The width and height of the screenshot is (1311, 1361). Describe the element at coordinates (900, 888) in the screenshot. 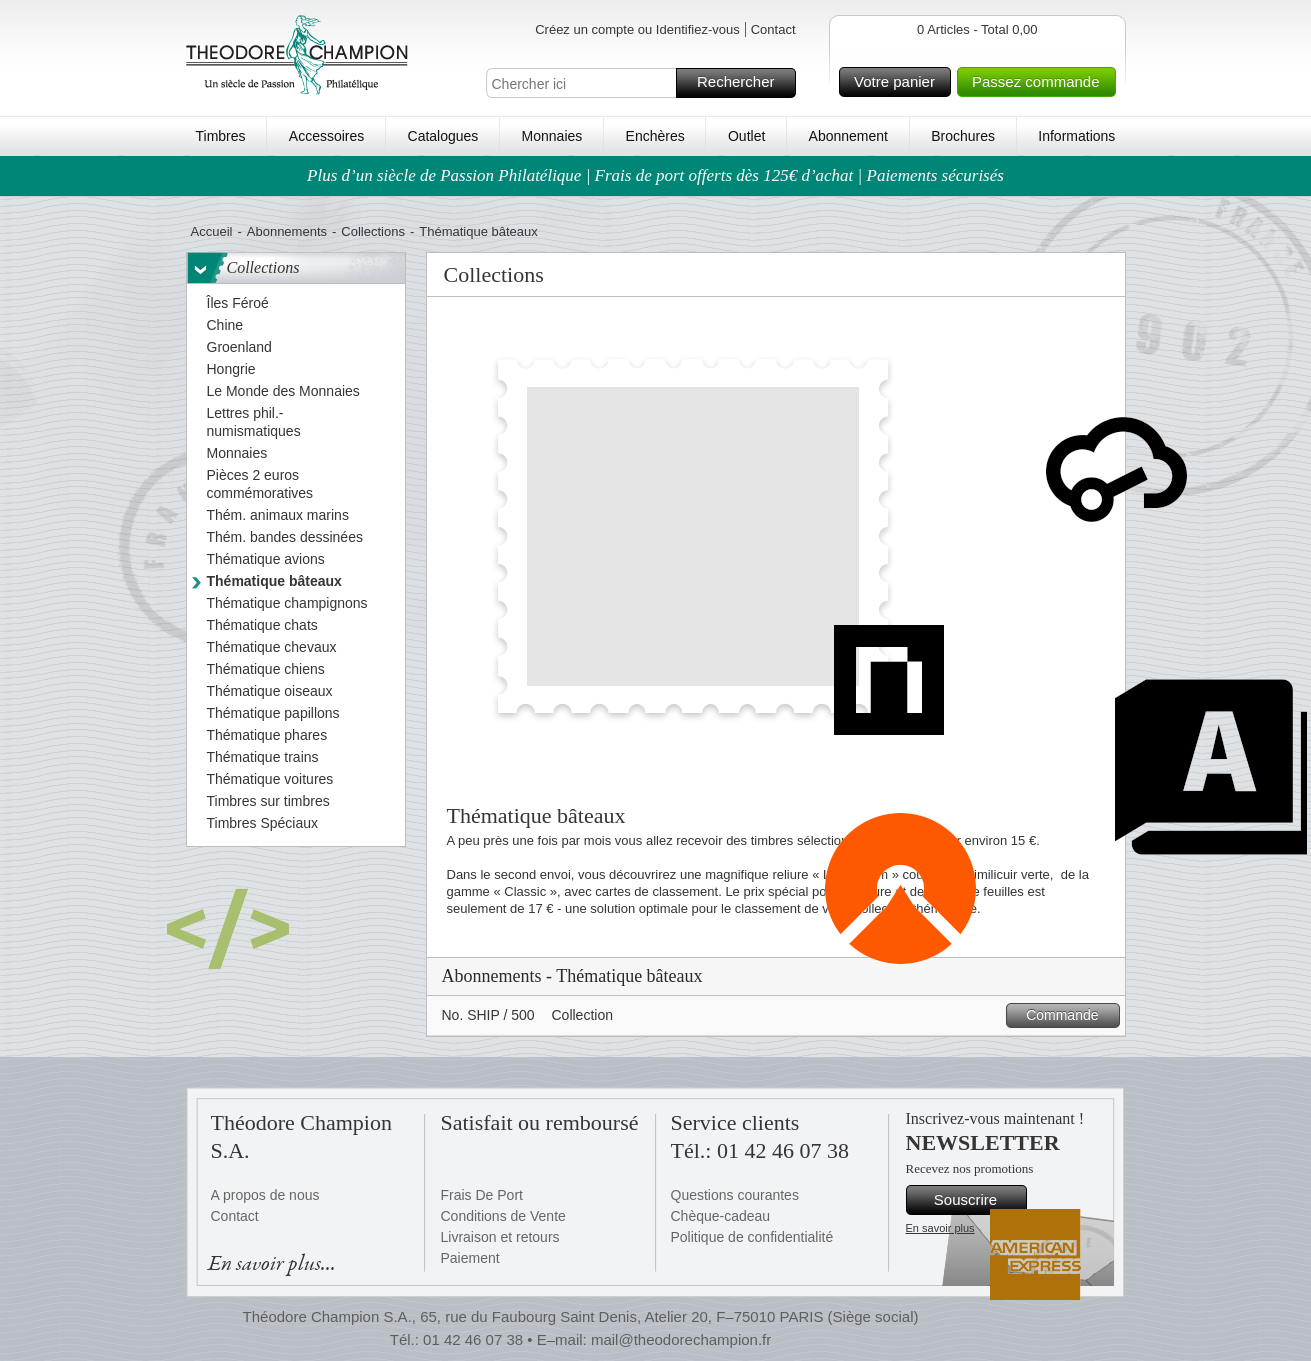

I see `open the komoot app` at that location.